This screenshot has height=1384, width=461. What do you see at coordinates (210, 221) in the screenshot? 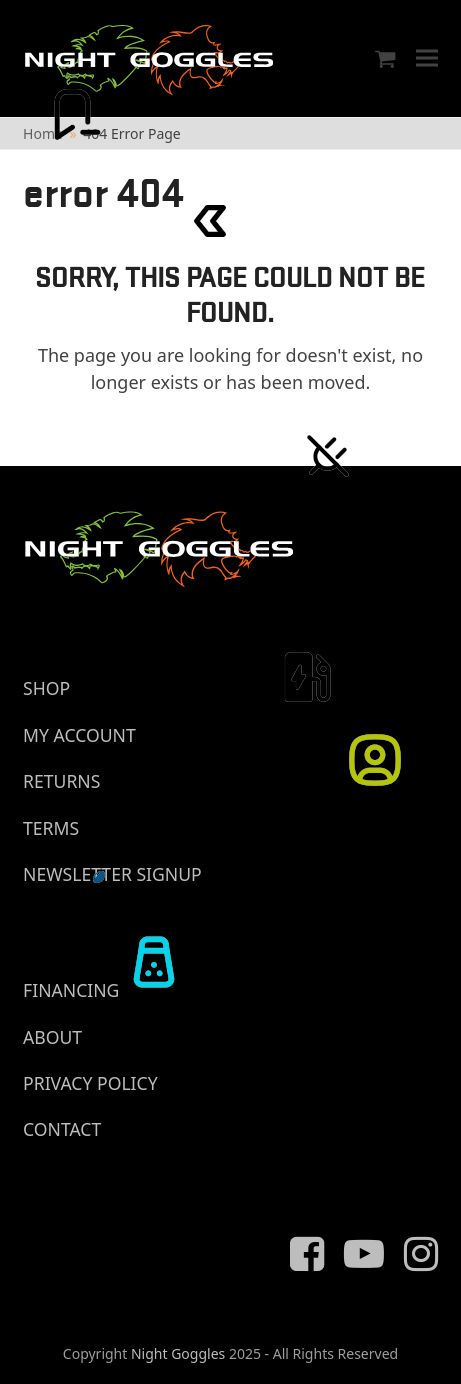
I see `navigate to previous item` at bounding box center [210, 221].